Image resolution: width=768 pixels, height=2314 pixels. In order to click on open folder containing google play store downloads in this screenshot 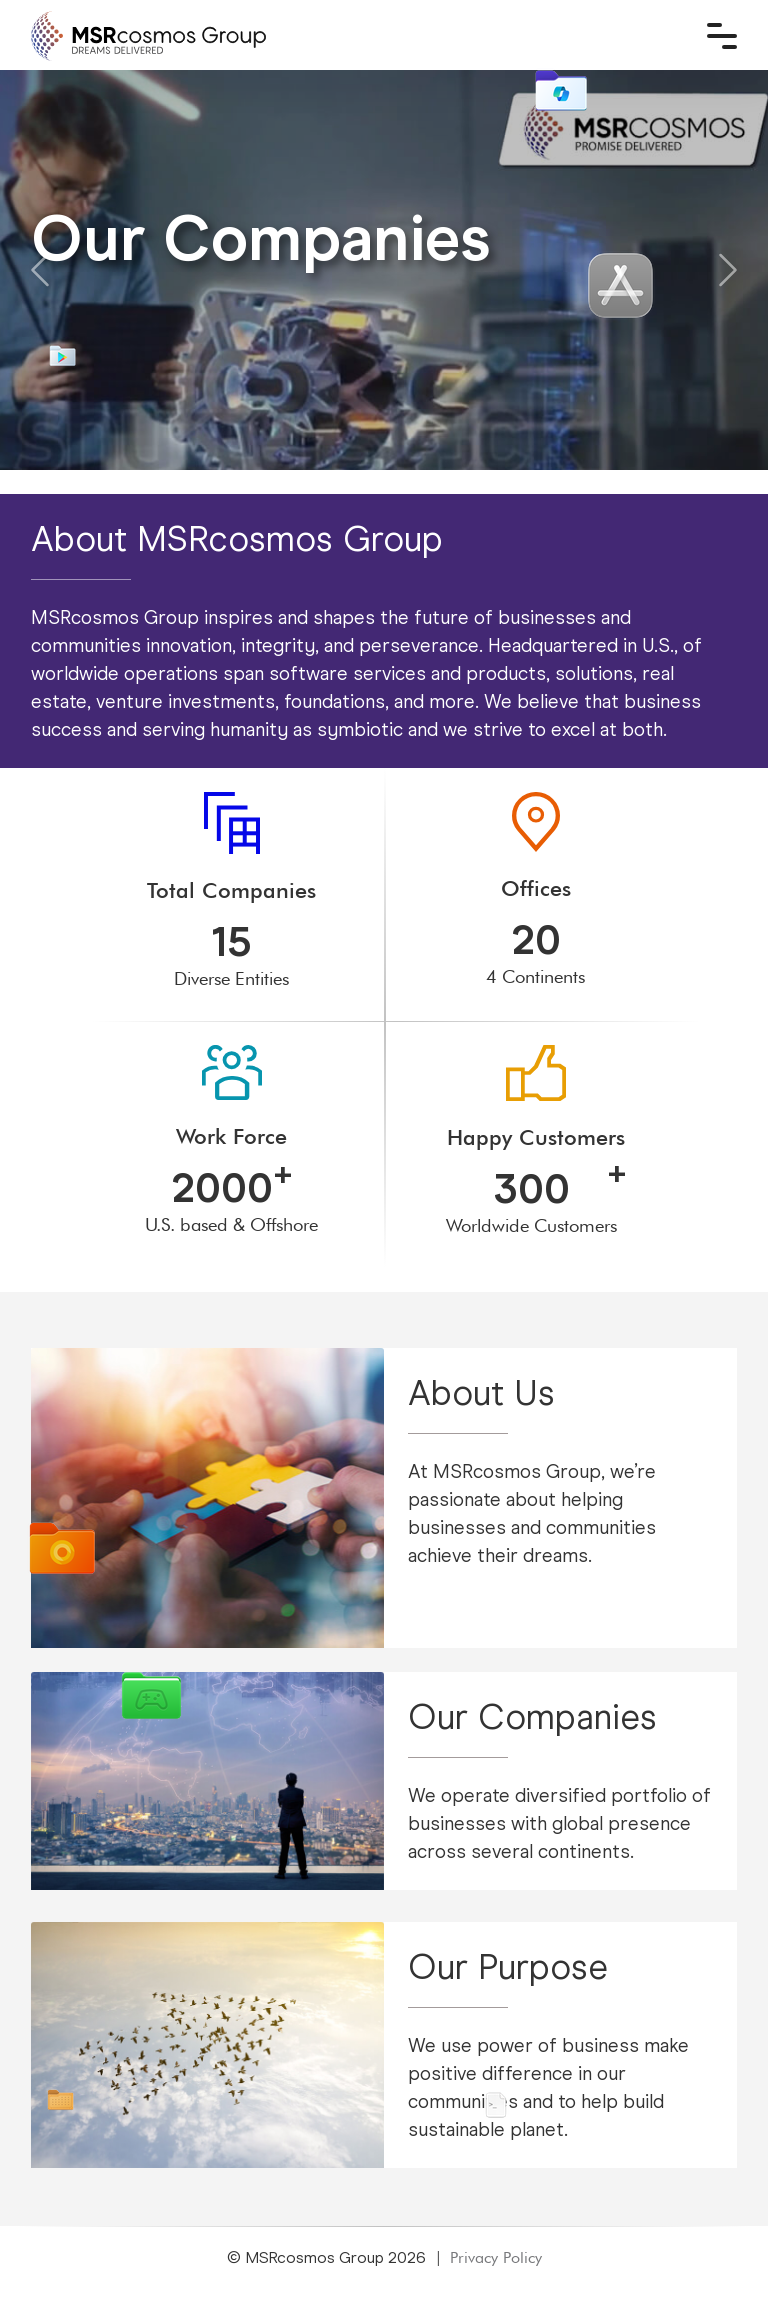, I will do `click(62, 356)`.